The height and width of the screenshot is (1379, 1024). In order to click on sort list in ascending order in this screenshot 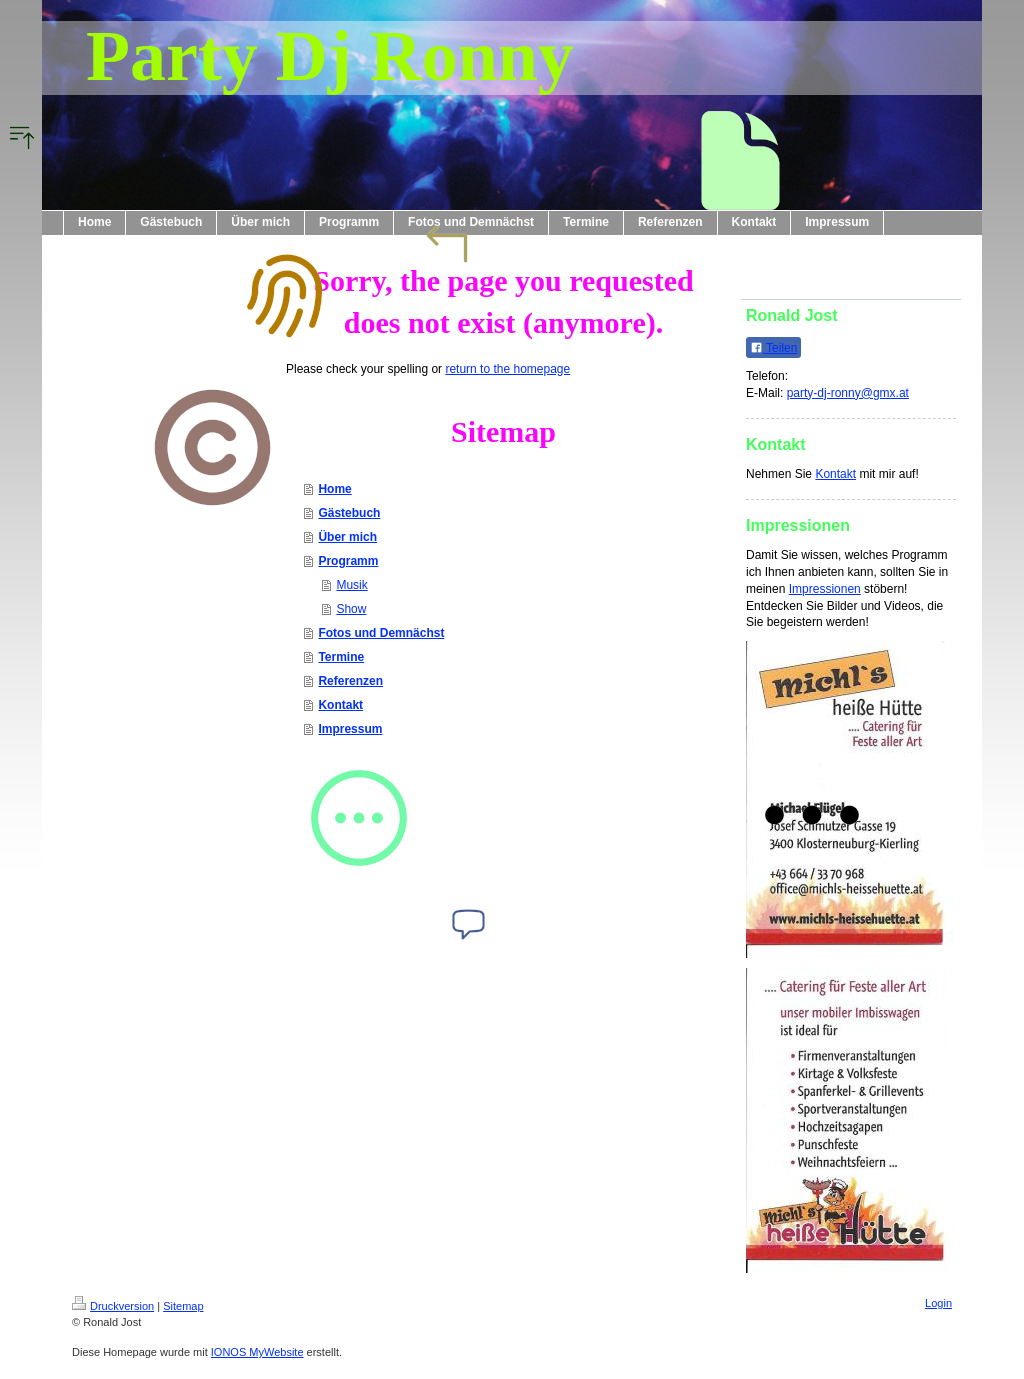, I will do `click(22, 137)`.